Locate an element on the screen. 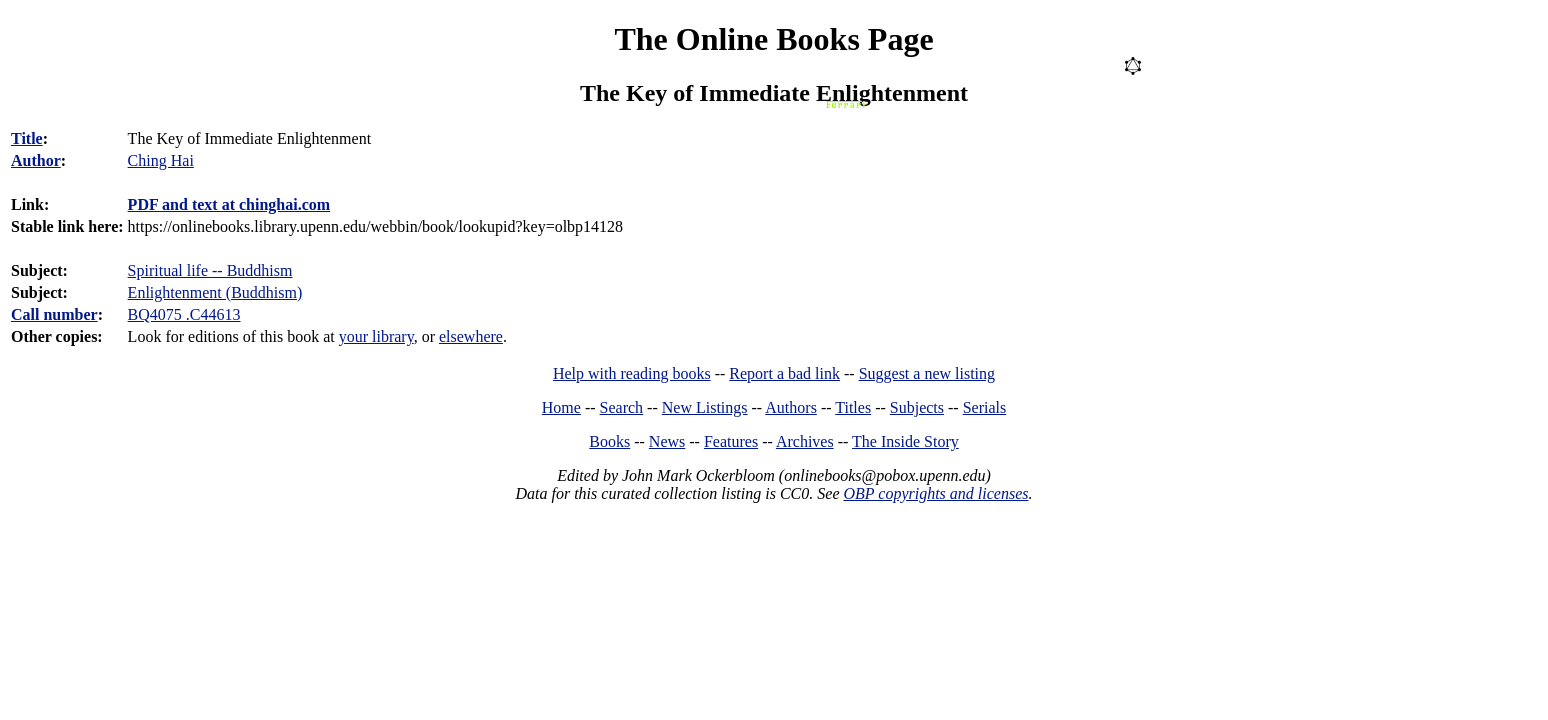  Ferrari brand logo is located at coordinates (845, 104).